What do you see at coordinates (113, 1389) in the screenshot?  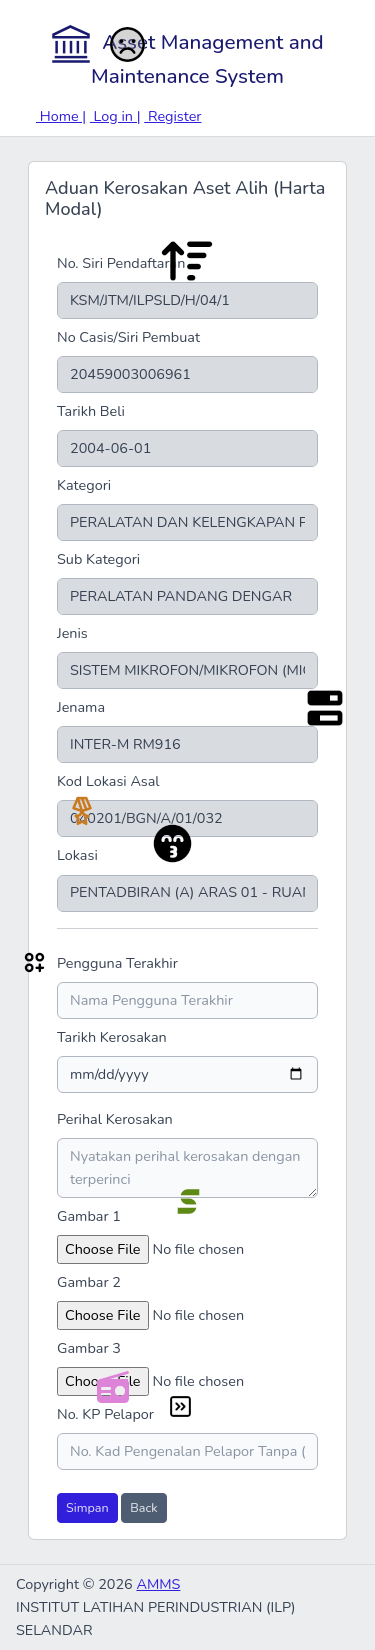 I see `access radio or audio streaming` at bounding box center [113, 1389].